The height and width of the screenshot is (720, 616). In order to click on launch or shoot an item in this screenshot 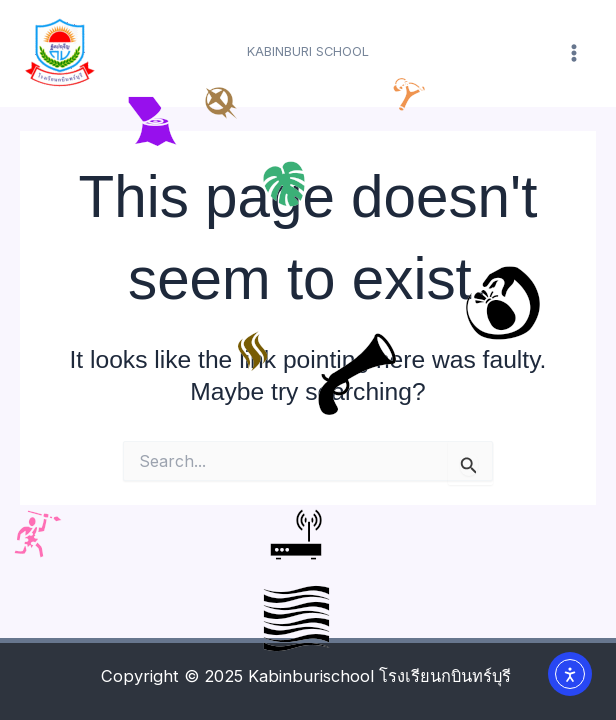, I will do `click(408, 94)`.